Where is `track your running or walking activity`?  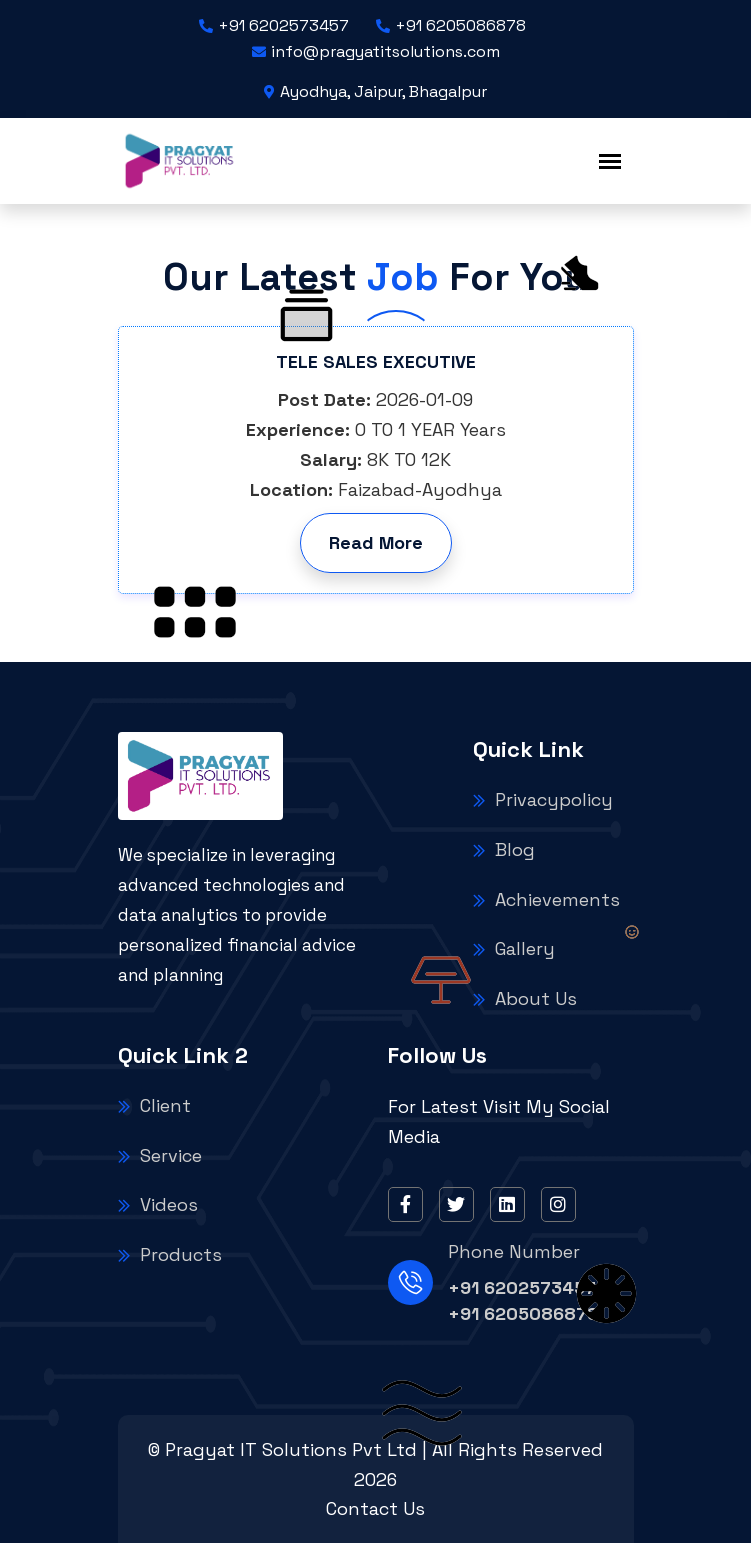 track your running or walking activity is located at coordinates (579, 275).